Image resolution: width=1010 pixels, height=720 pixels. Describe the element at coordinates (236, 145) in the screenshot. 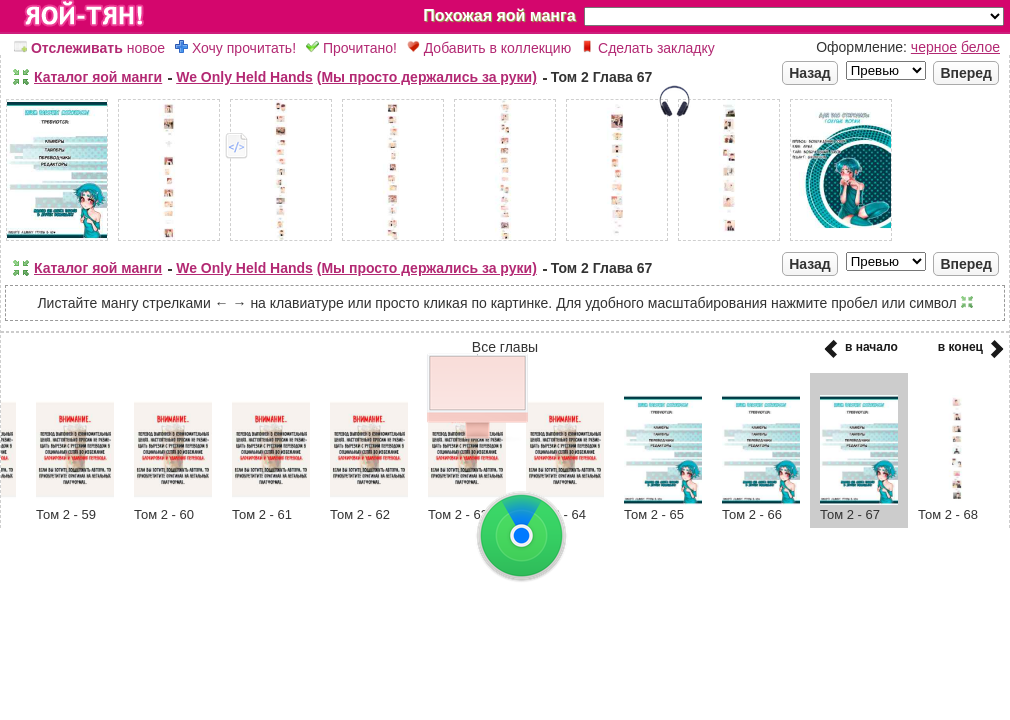

I see `open an html document` at that location.